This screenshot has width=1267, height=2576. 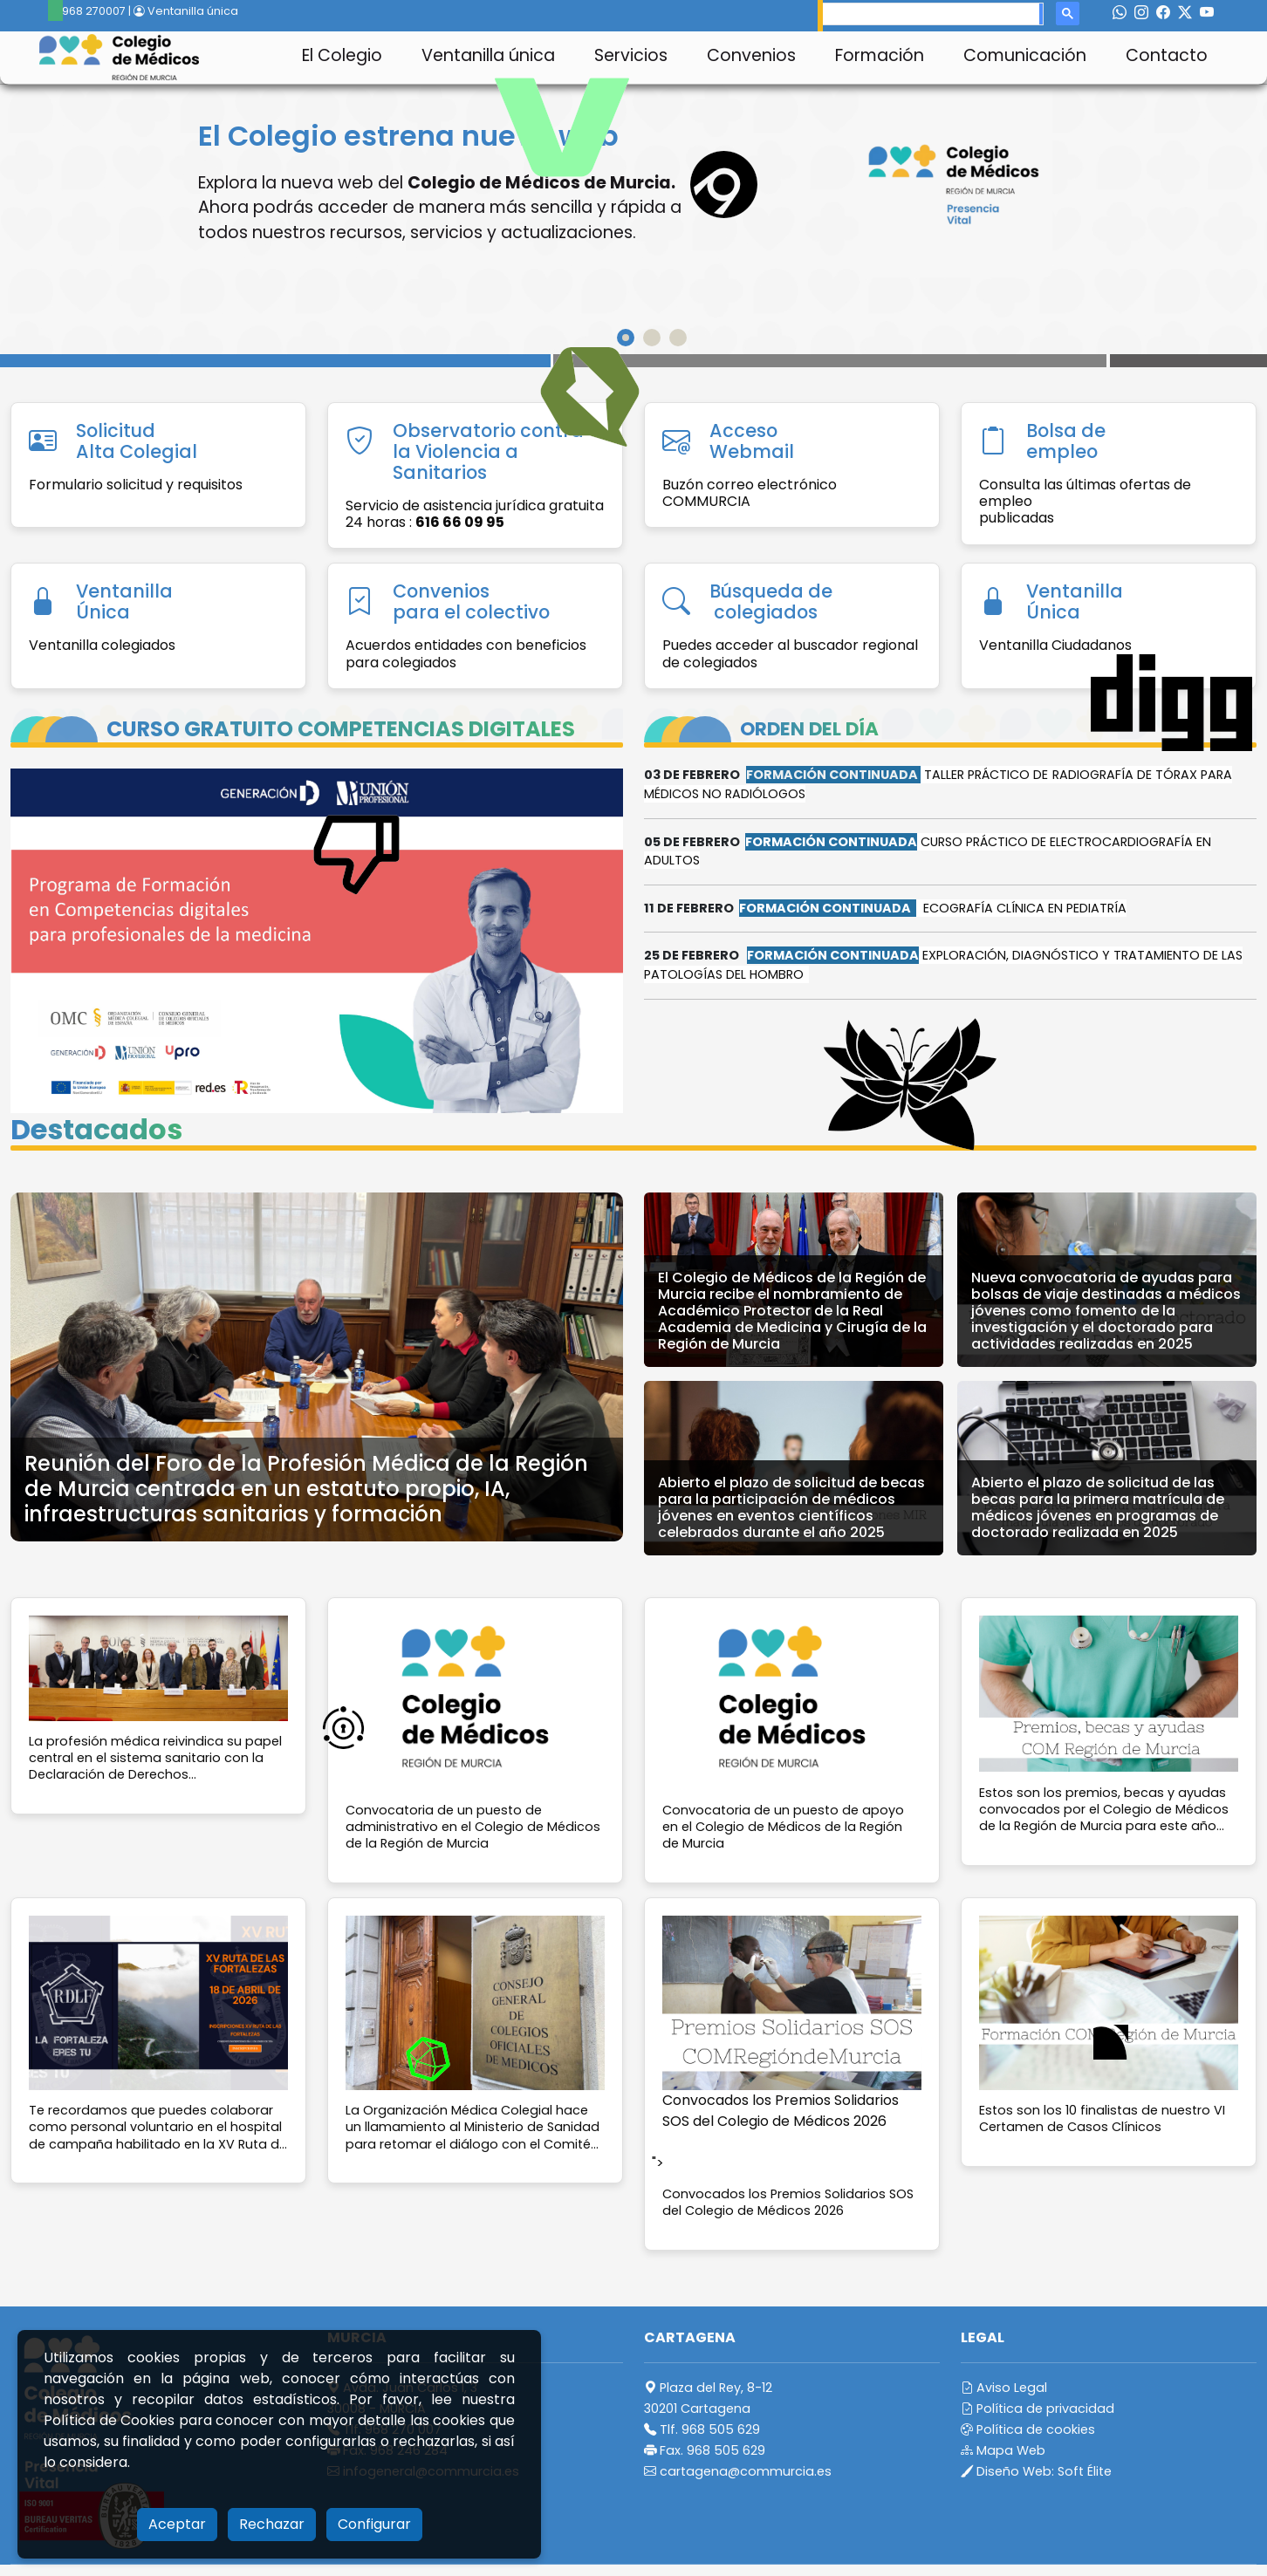 What do you see at coordinates (562, 127) in the screenshot?
I see `open veed video editing app` at bounding box center [562, 127].